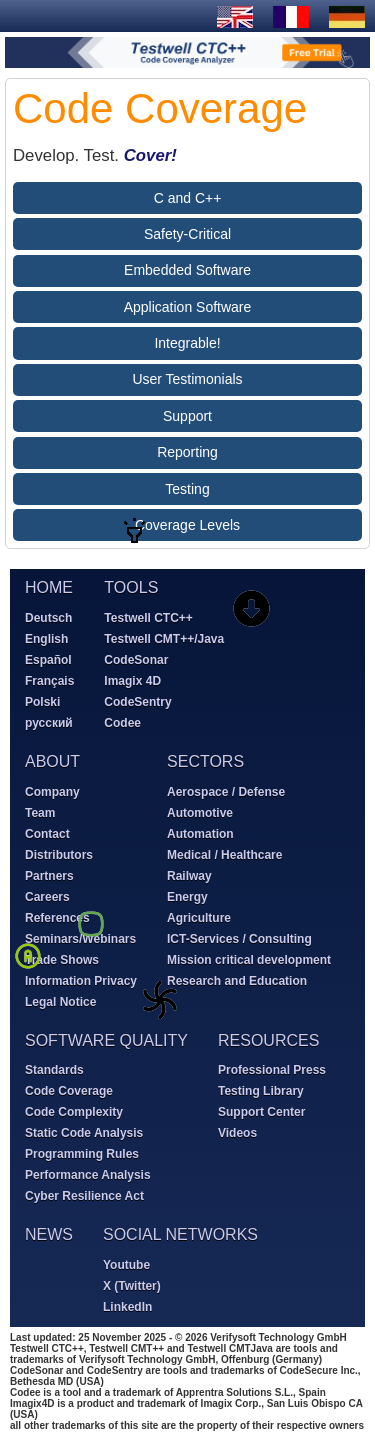  Describe the element at coordinates (134, 530) in the screenshot. I see `highlight selected text` at that location.